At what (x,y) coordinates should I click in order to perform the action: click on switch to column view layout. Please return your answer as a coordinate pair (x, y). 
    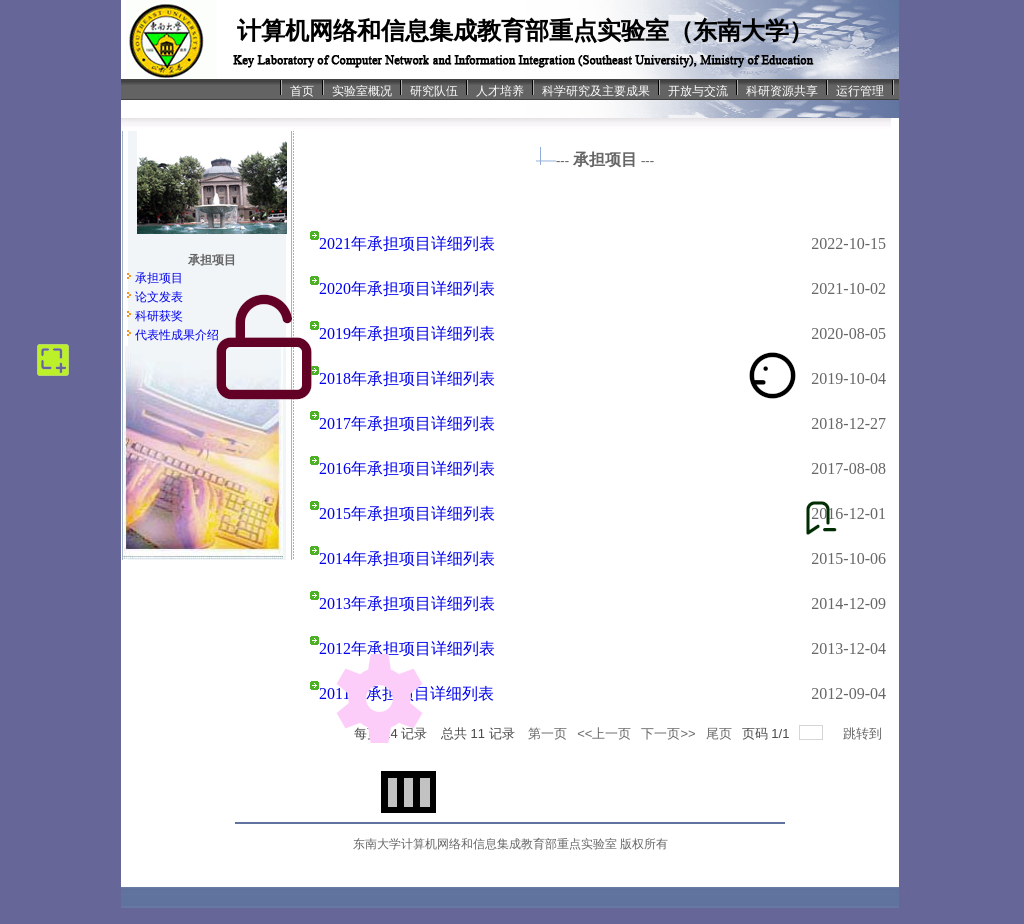
    Looking at the image, I should click on (407, 794).